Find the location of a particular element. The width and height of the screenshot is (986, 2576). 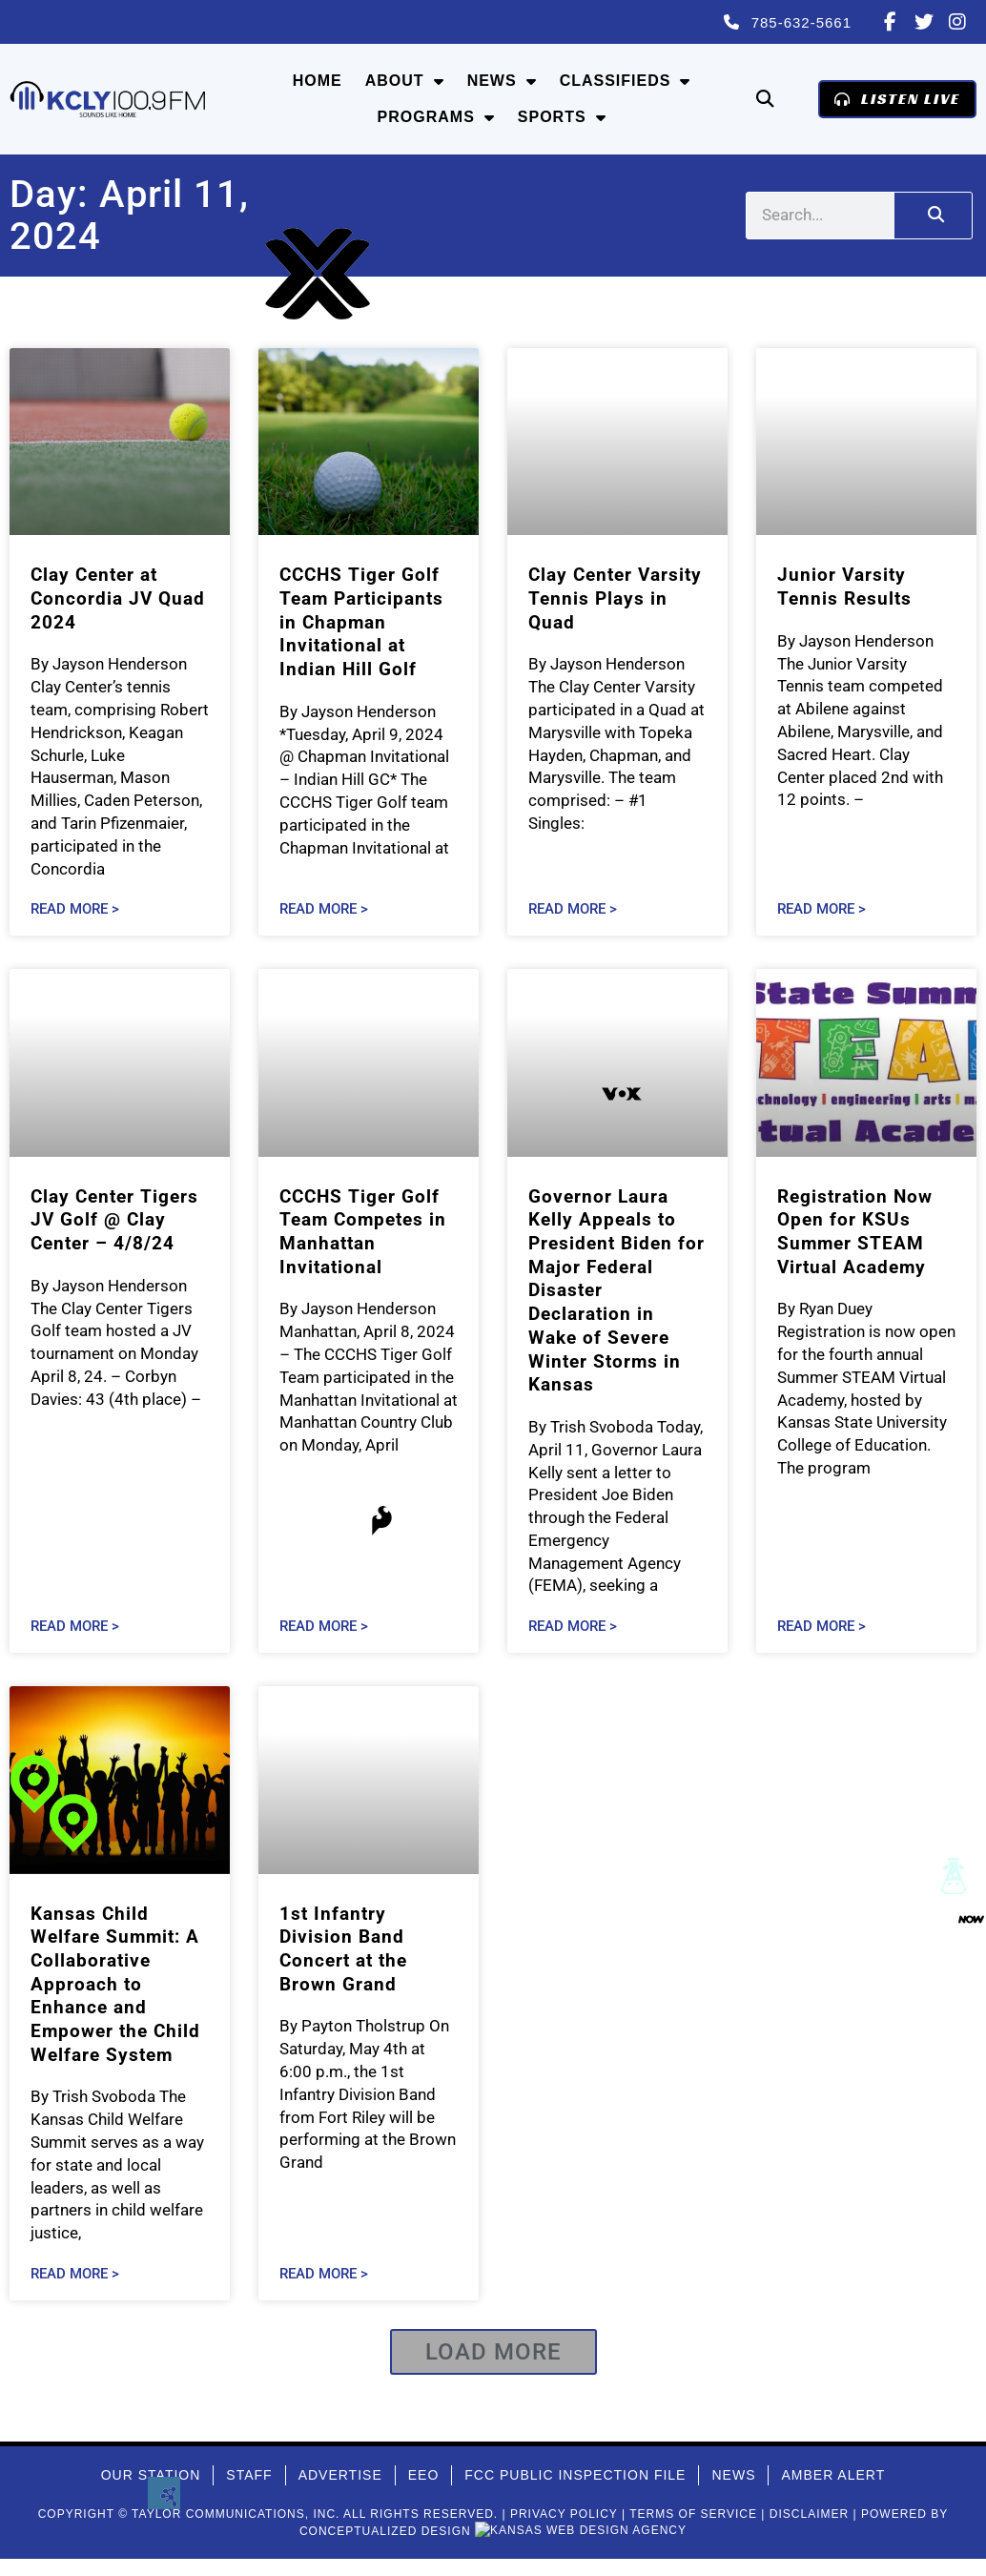

visit sparkfun electronics website is located at coordinates (381, 1520).